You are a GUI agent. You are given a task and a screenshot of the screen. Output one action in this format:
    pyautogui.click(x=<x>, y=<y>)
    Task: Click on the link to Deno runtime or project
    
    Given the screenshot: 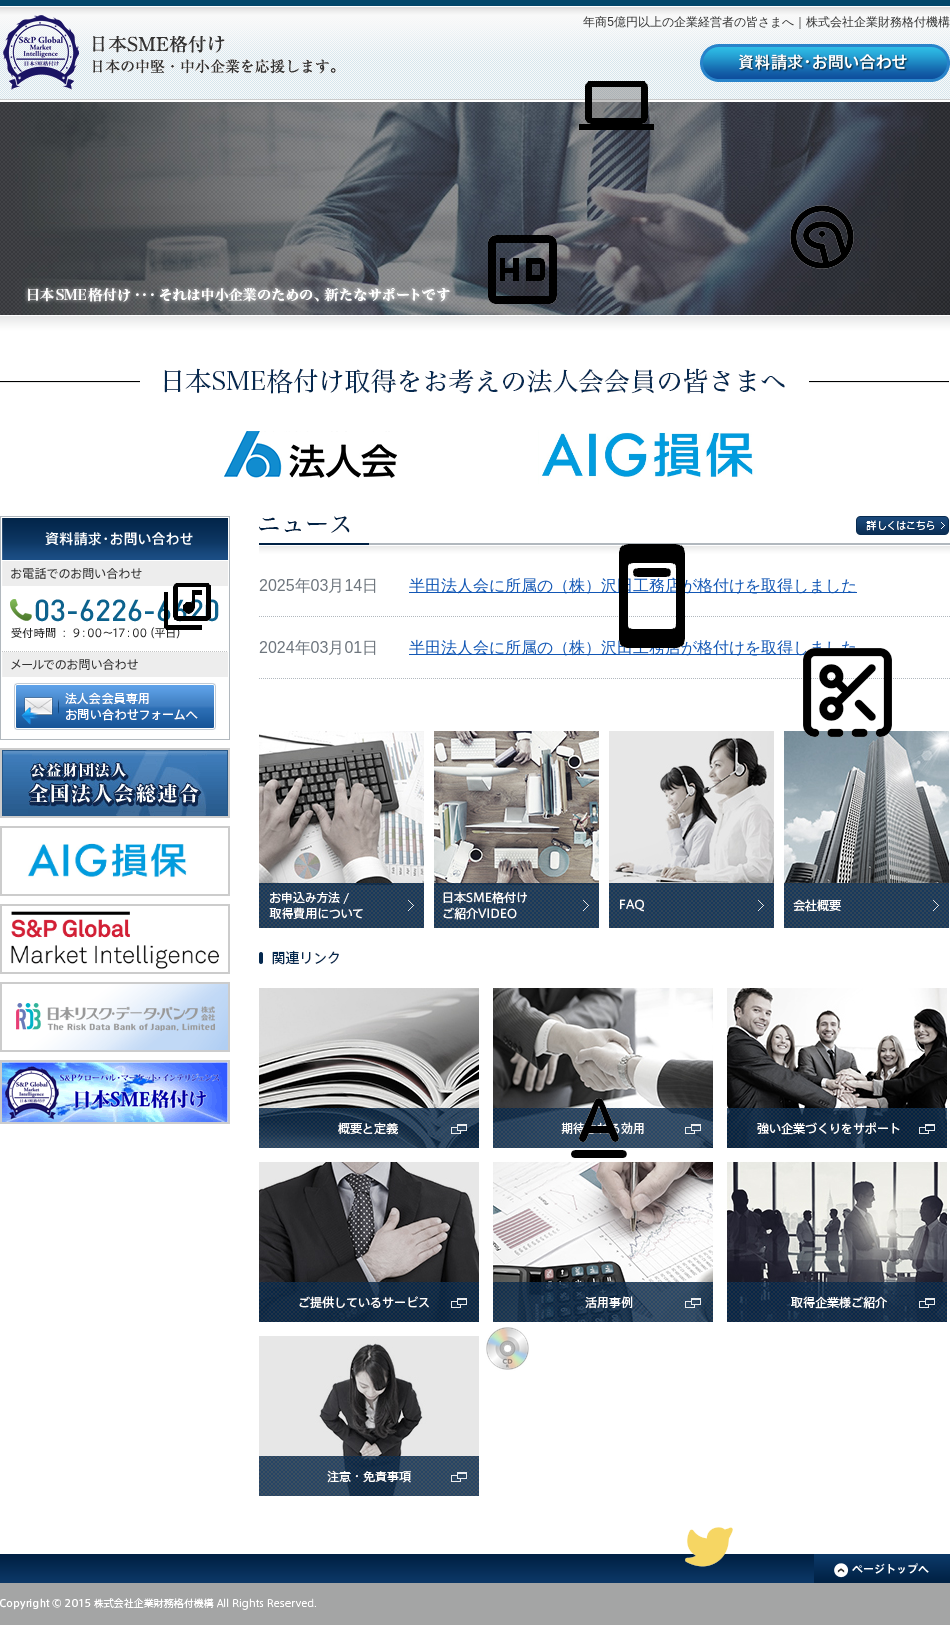 What is the action you would take?
    pyautogui.click(x=822, y=237)
    